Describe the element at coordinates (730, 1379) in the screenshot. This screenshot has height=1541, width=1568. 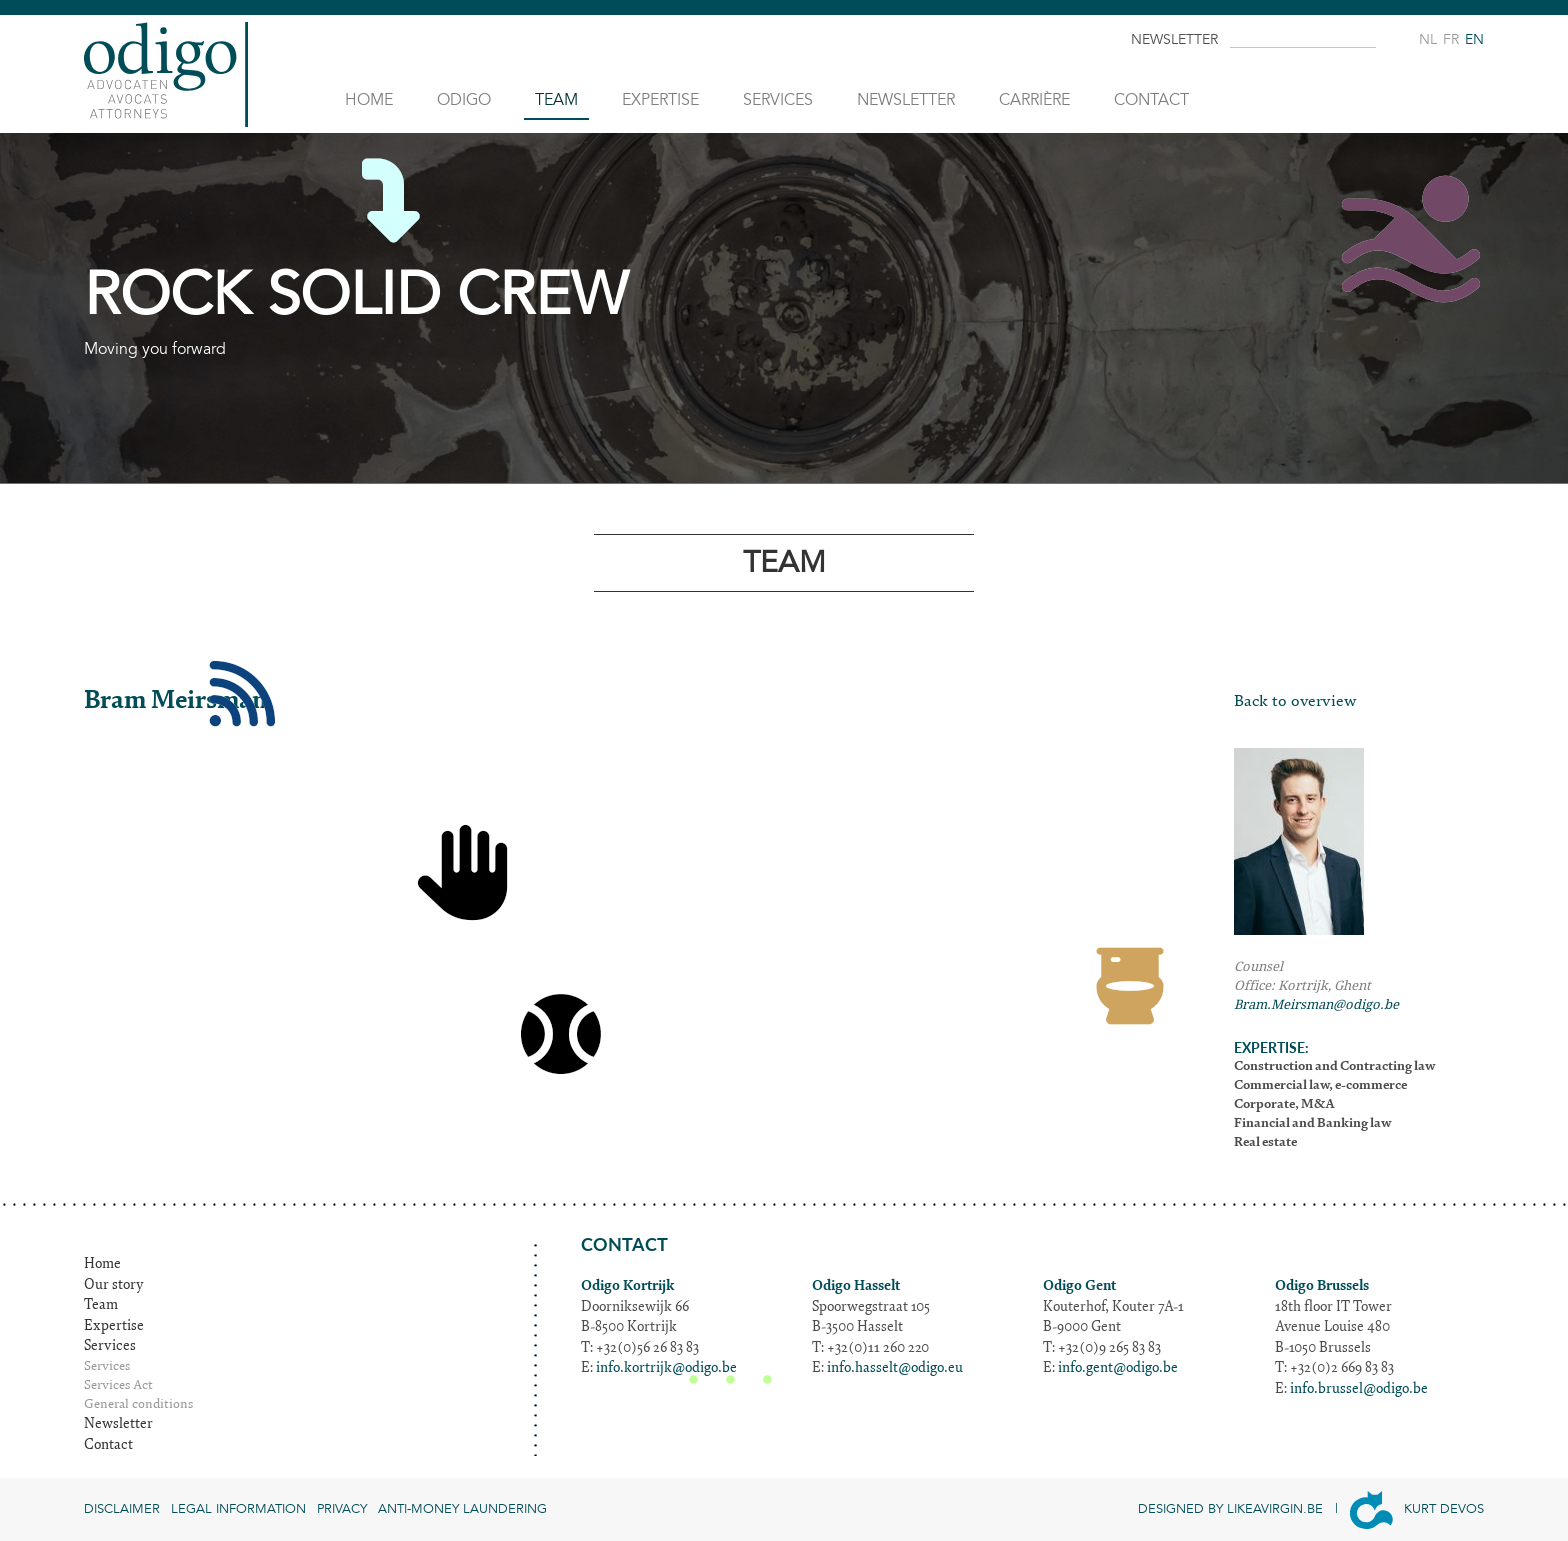
I see `access more options or actions` at that location.